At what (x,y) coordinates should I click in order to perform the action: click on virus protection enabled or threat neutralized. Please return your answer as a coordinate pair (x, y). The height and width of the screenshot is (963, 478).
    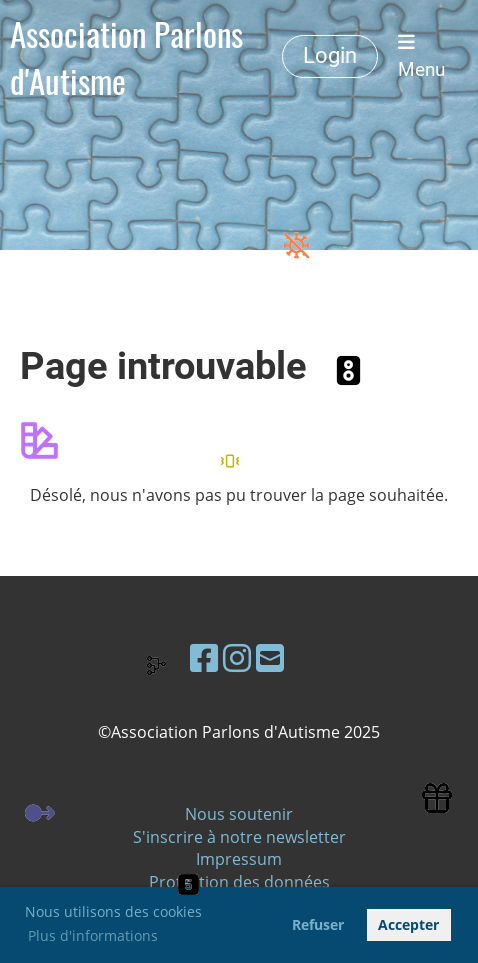
    Looking at the image, I should click on (296, 245).